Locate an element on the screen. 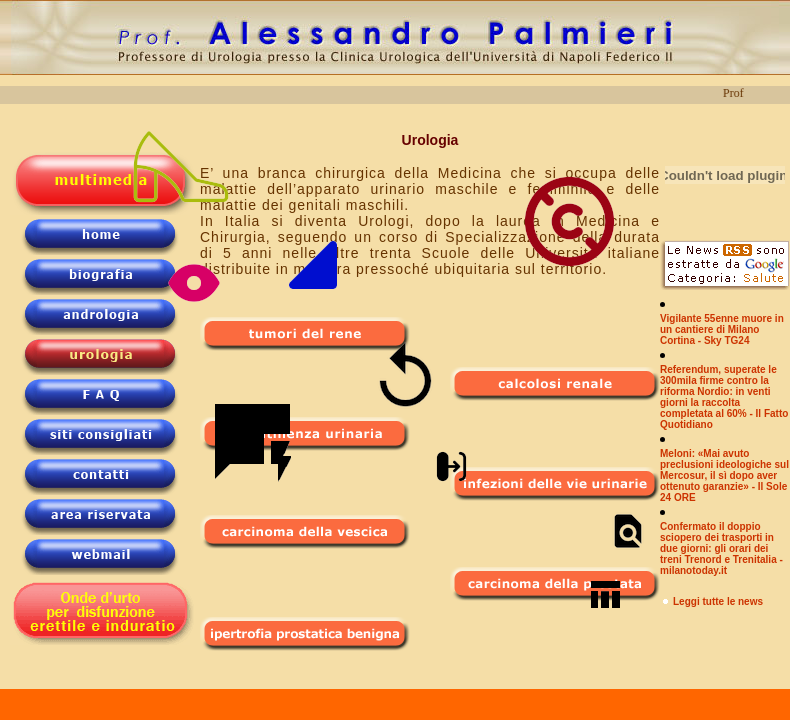  view data in table format is located at coordinates (604, 594).